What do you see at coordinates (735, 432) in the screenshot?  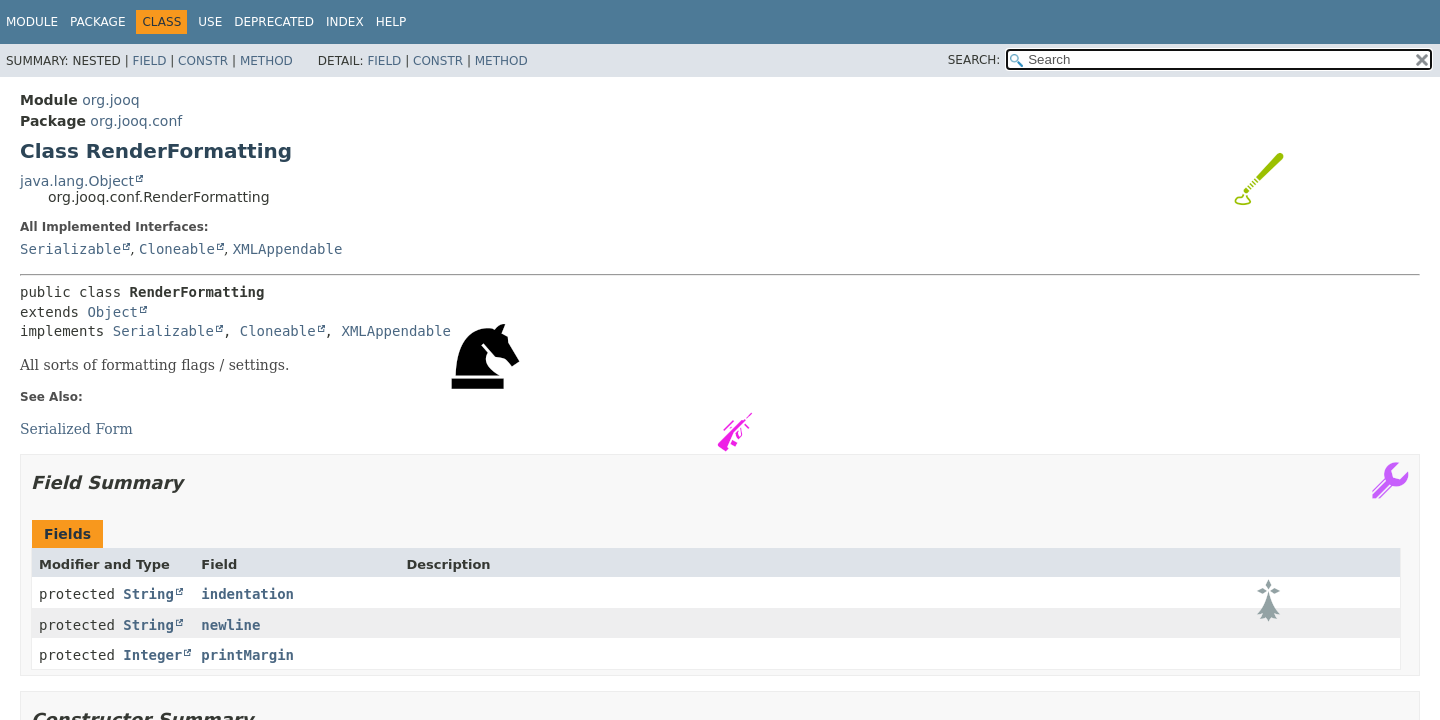 I see `select assault rifle weapon` at bounding box center [735, 432].